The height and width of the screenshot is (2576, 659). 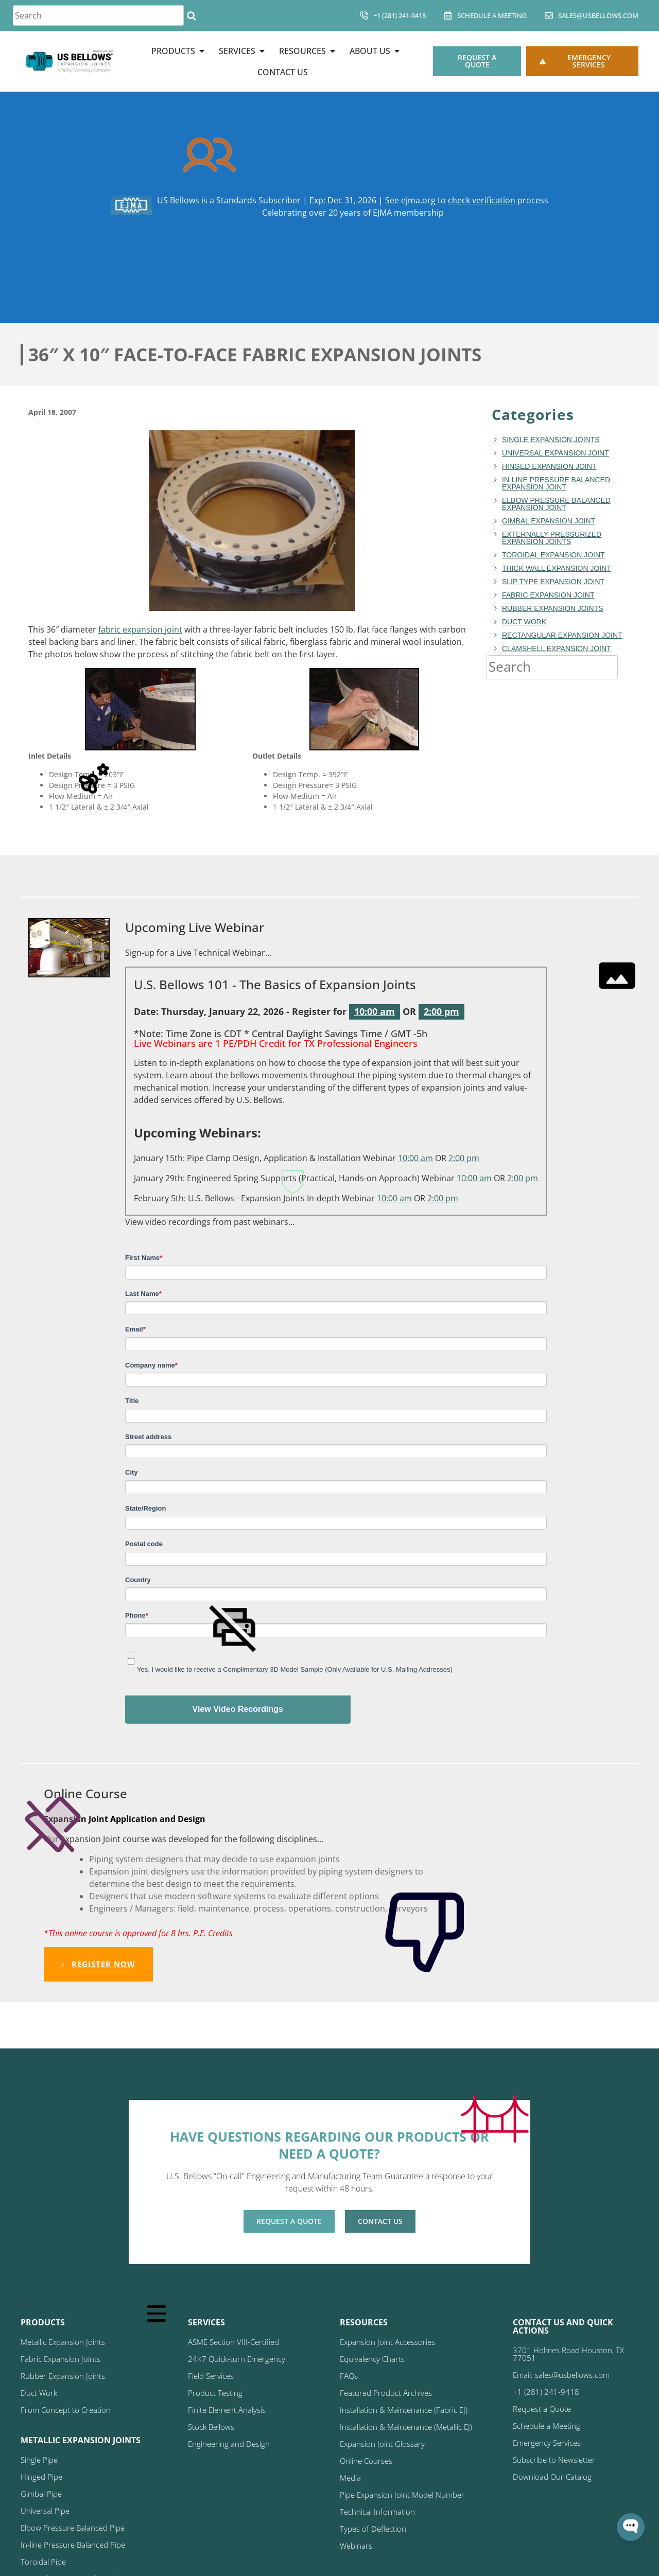 I want to click on access nature or outdoor-themed emoji, so click(x=94, y=778).